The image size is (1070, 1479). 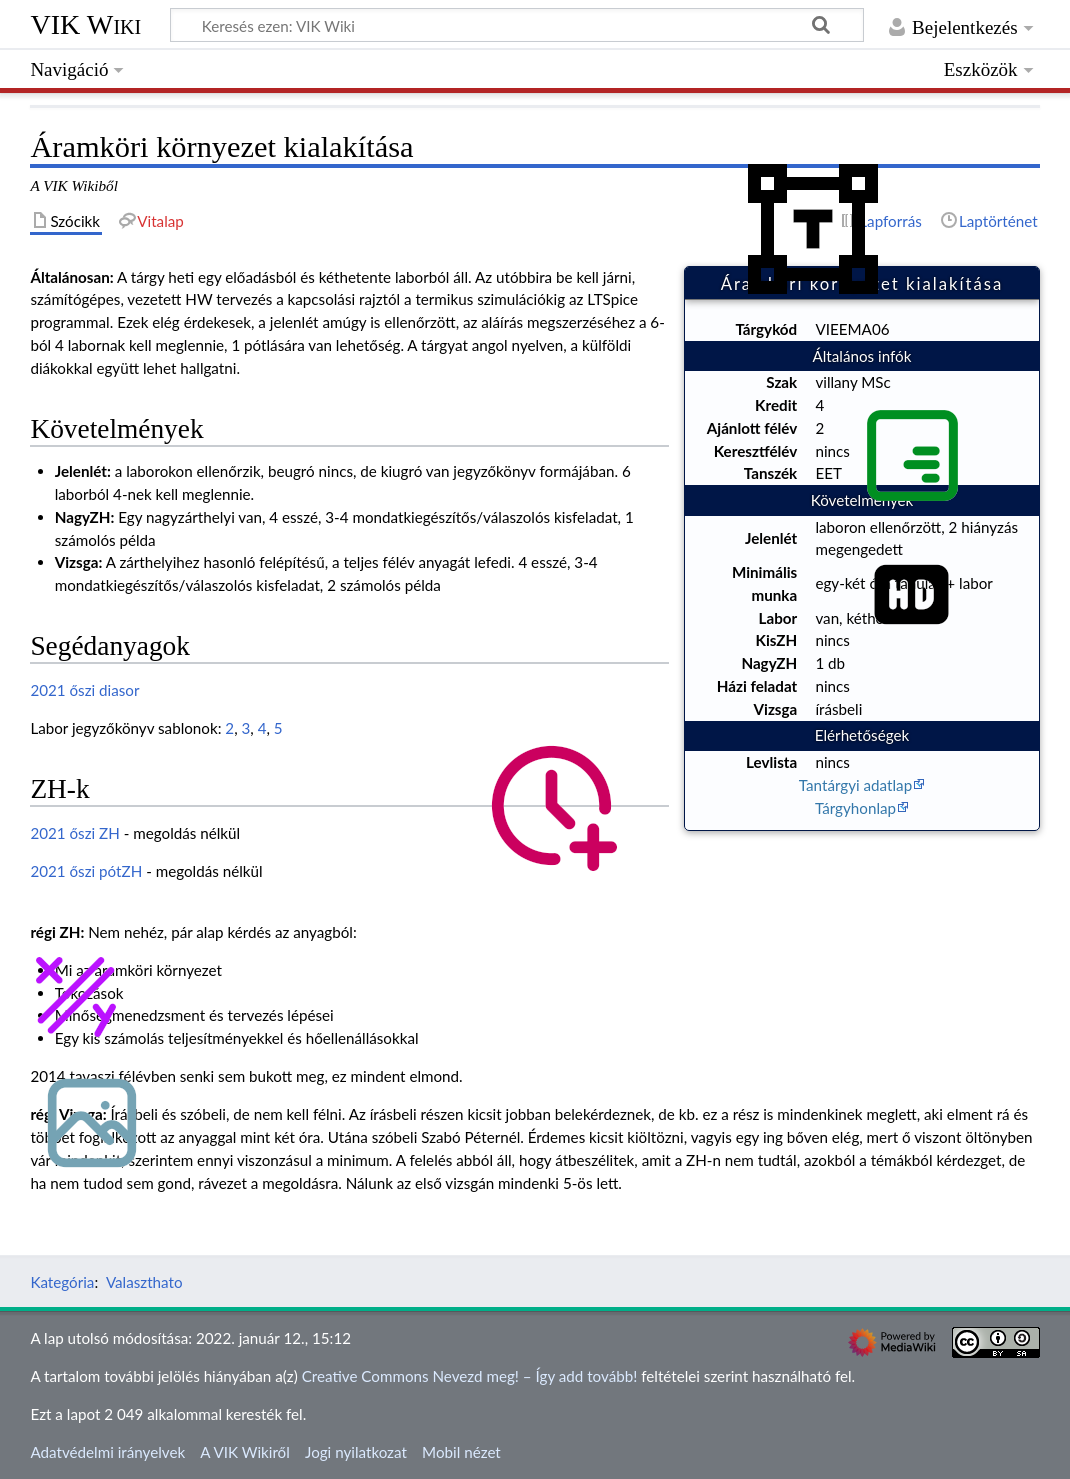 What do you see at coordinates (92, 1123) in the screenshot?
I see `view photos or images` at bounding box center [92, 1123].